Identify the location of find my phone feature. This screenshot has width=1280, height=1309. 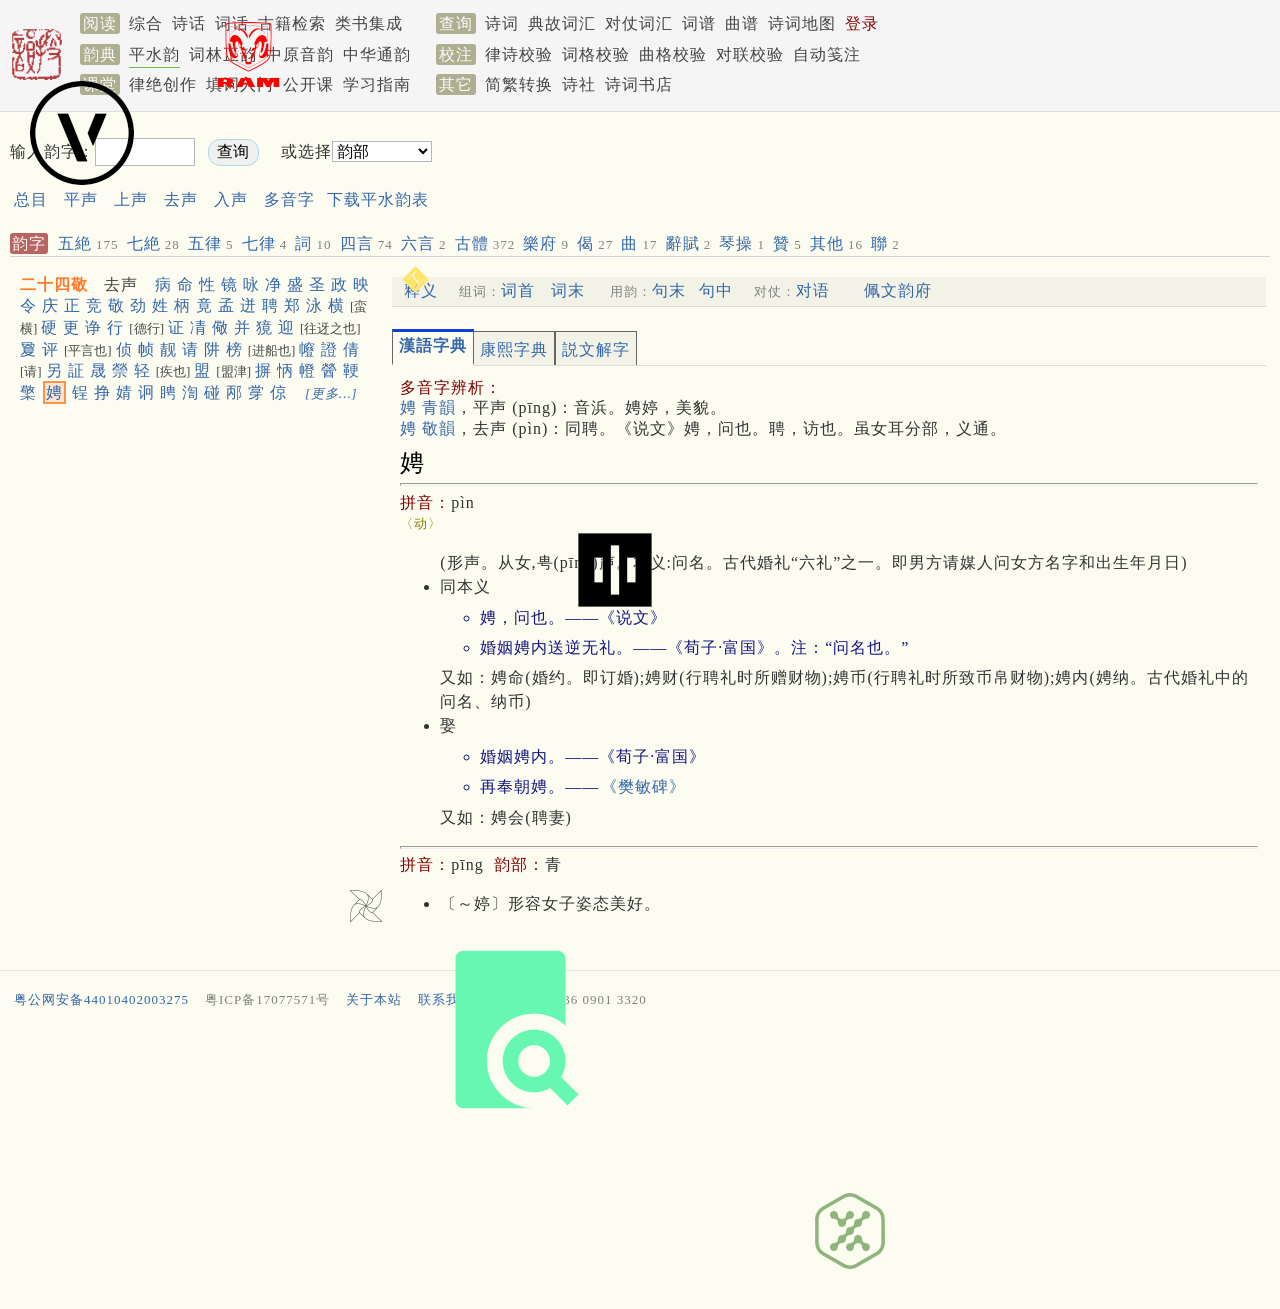
(510, 1029).